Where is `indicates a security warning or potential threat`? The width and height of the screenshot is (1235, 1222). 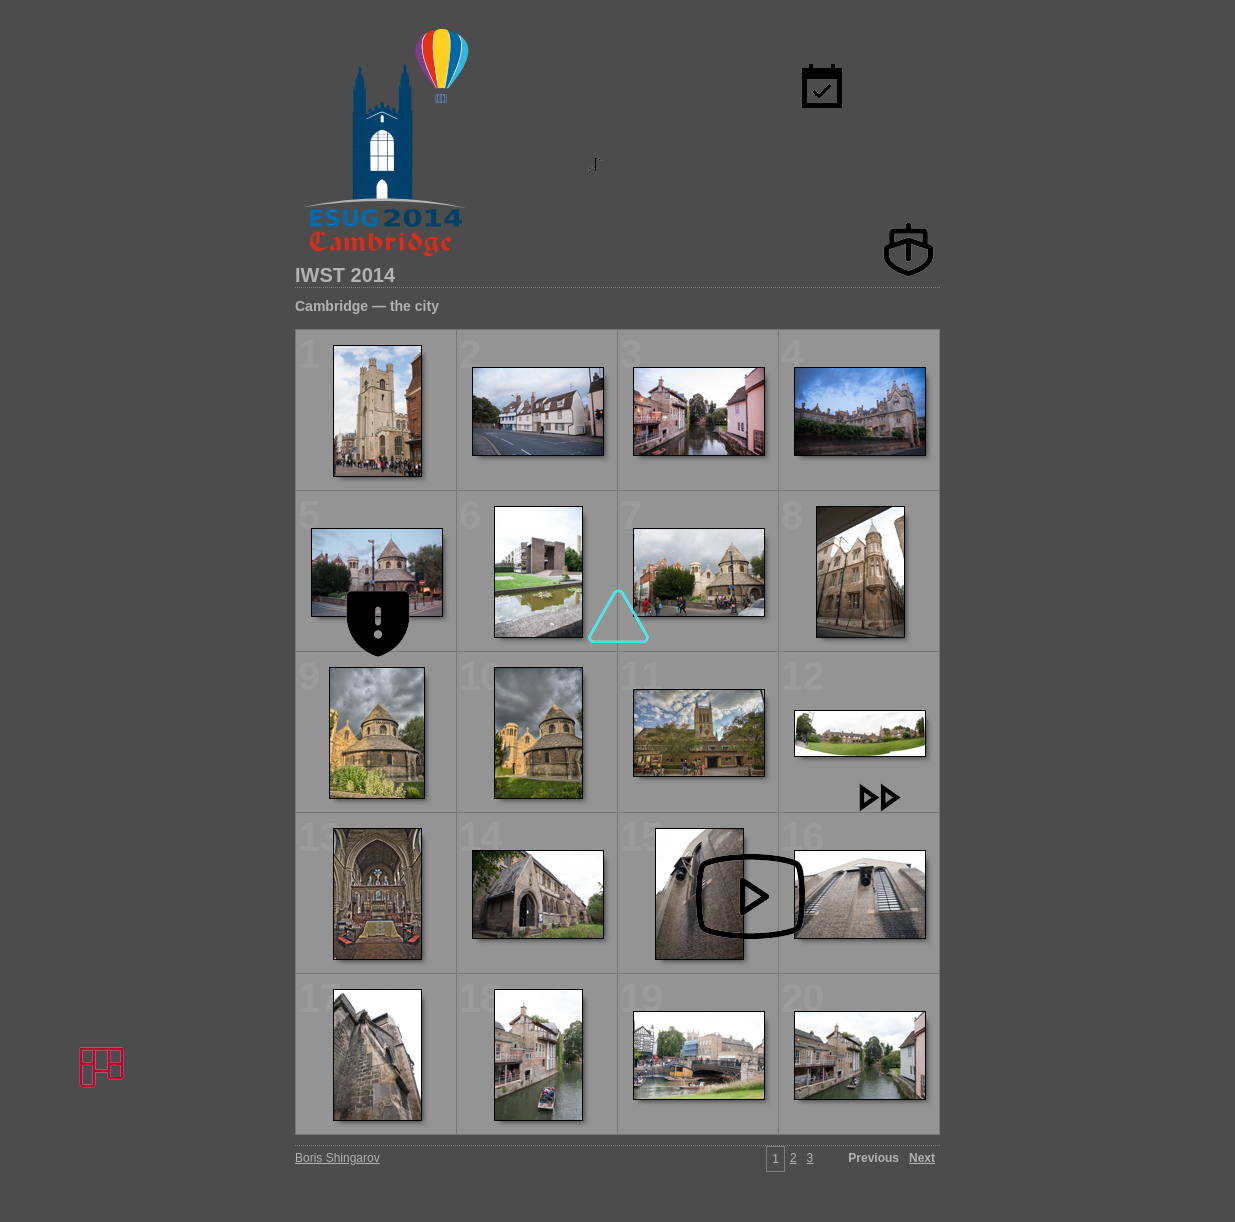 indicates a security warning or potential threat is located at coordinates (378, 620).